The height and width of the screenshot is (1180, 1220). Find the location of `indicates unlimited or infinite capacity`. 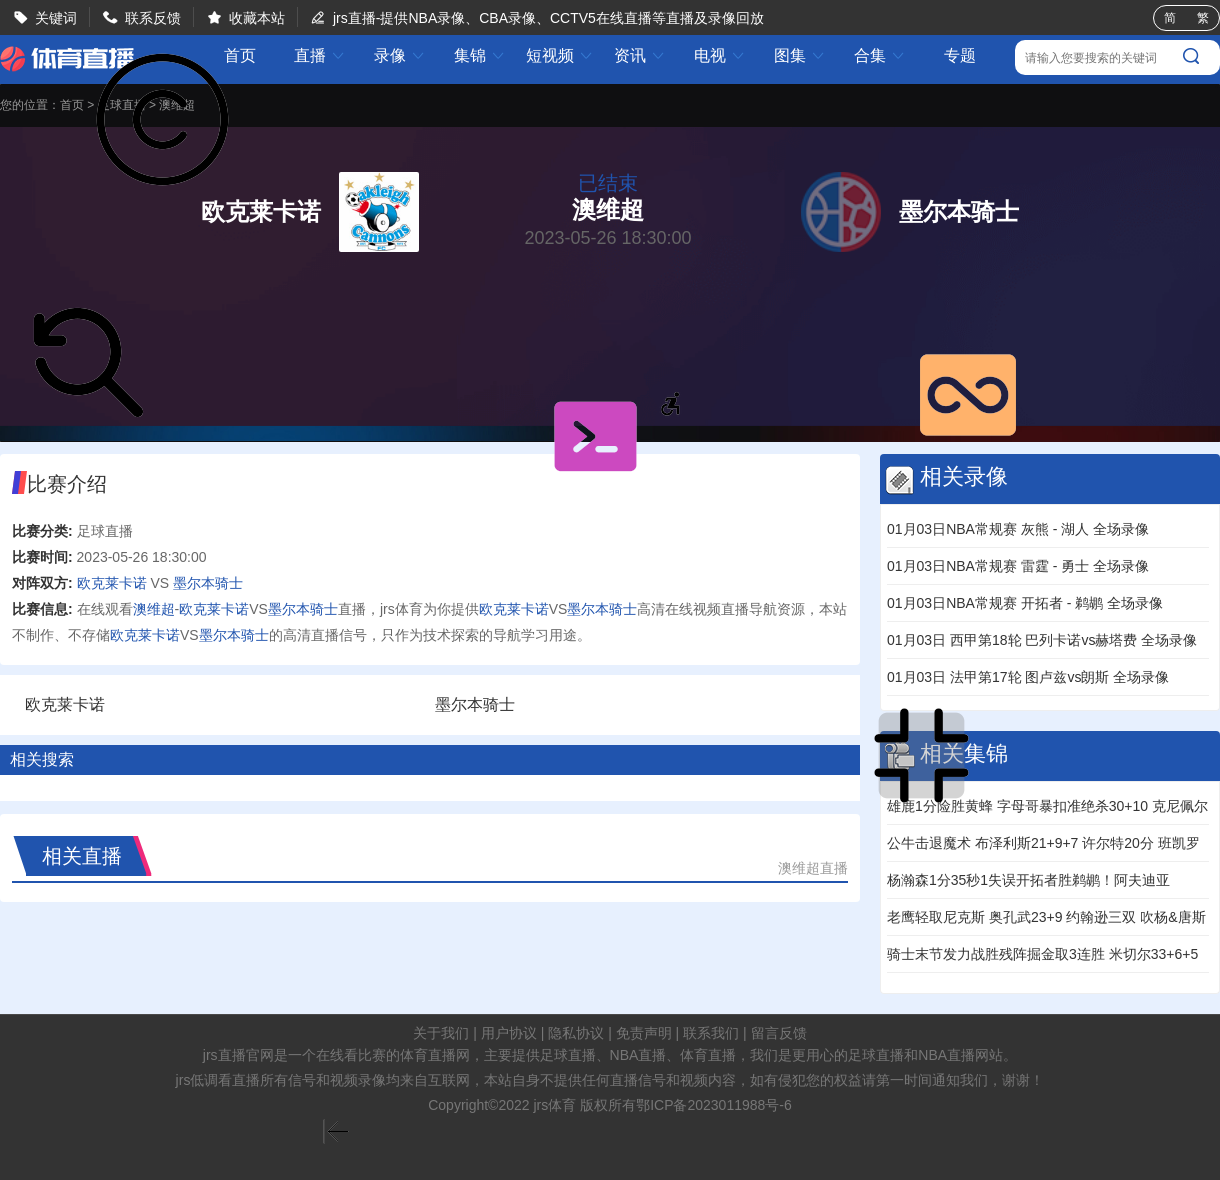

indicates unlimited or infinite capacity is located at coordinates (968, 395).